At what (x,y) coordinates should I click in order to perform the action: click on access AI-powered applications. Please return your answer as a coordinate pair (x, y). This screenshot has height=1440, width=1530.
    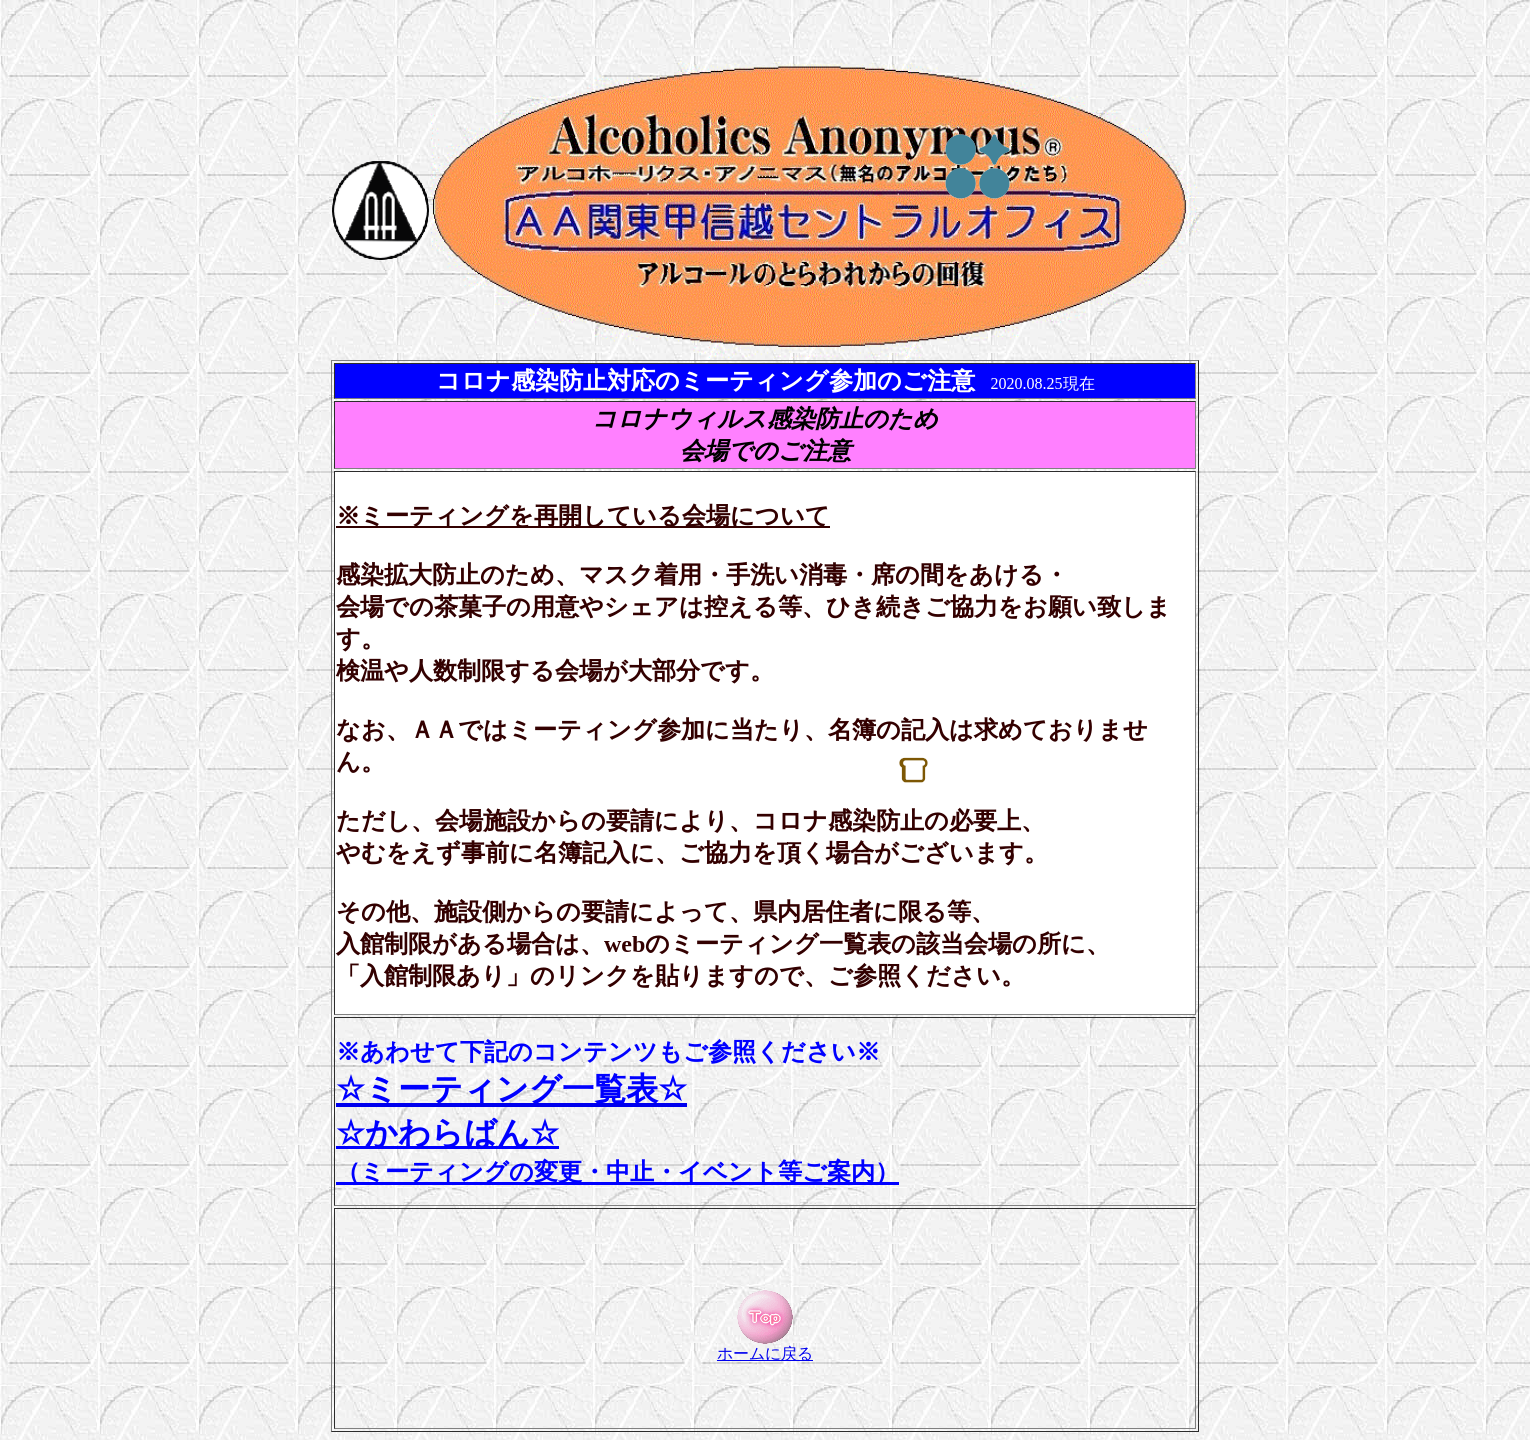
    Looking at the image, I should click on (977, 166).